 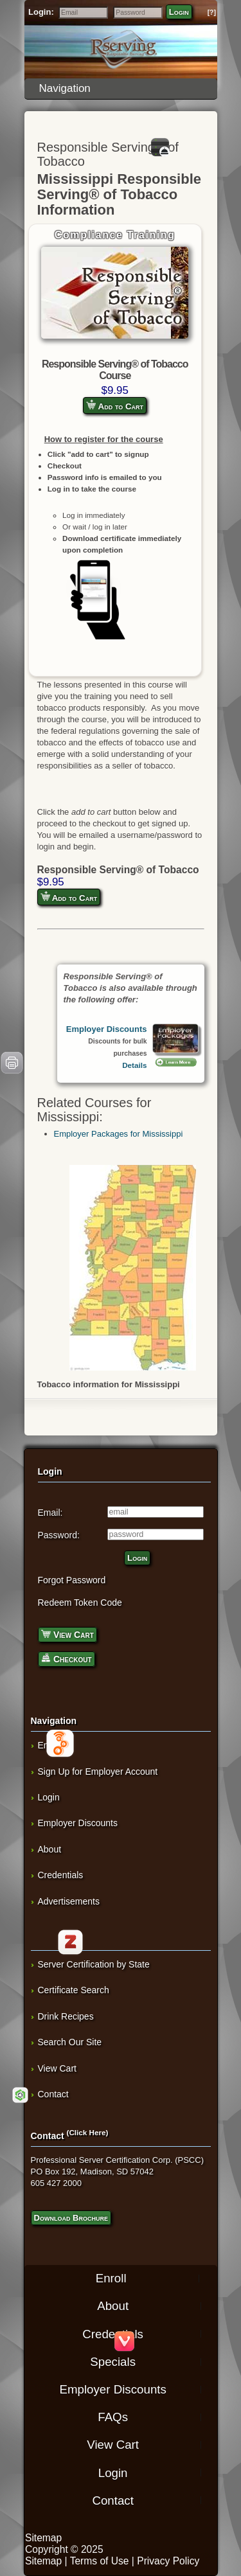 What do you see at coordinates (124, 2341) in the screenshot?
I see `open vivaldi web browser` at bounding box center [124, 2341].